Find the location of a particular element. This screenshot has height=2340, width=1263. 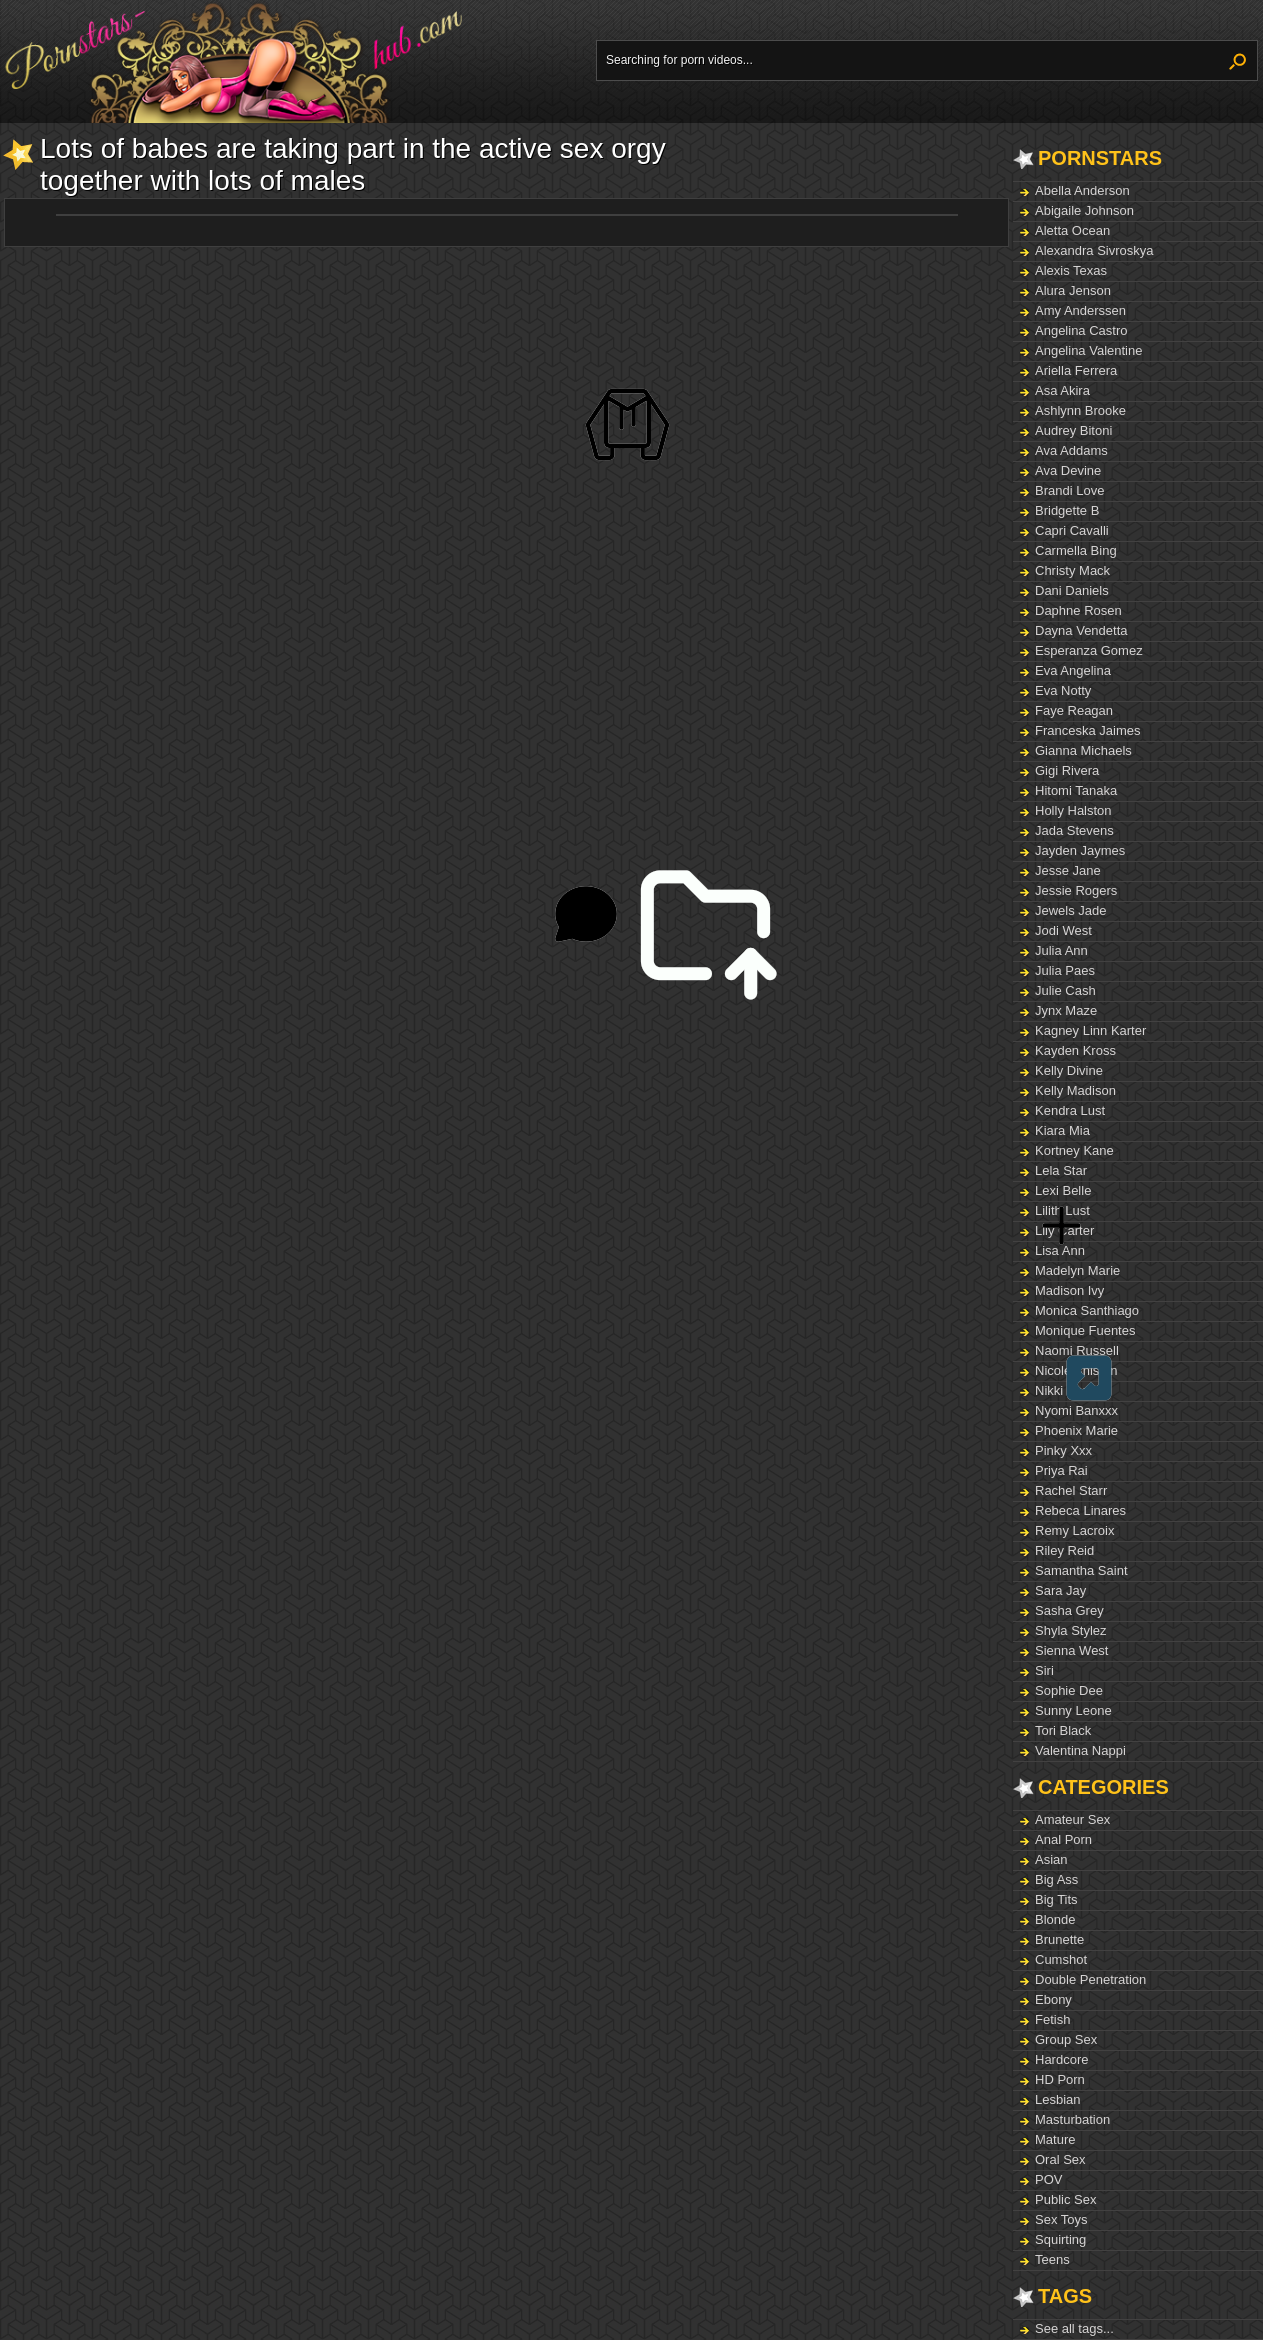

open messaging or chat is located at coordinates (586, 914).